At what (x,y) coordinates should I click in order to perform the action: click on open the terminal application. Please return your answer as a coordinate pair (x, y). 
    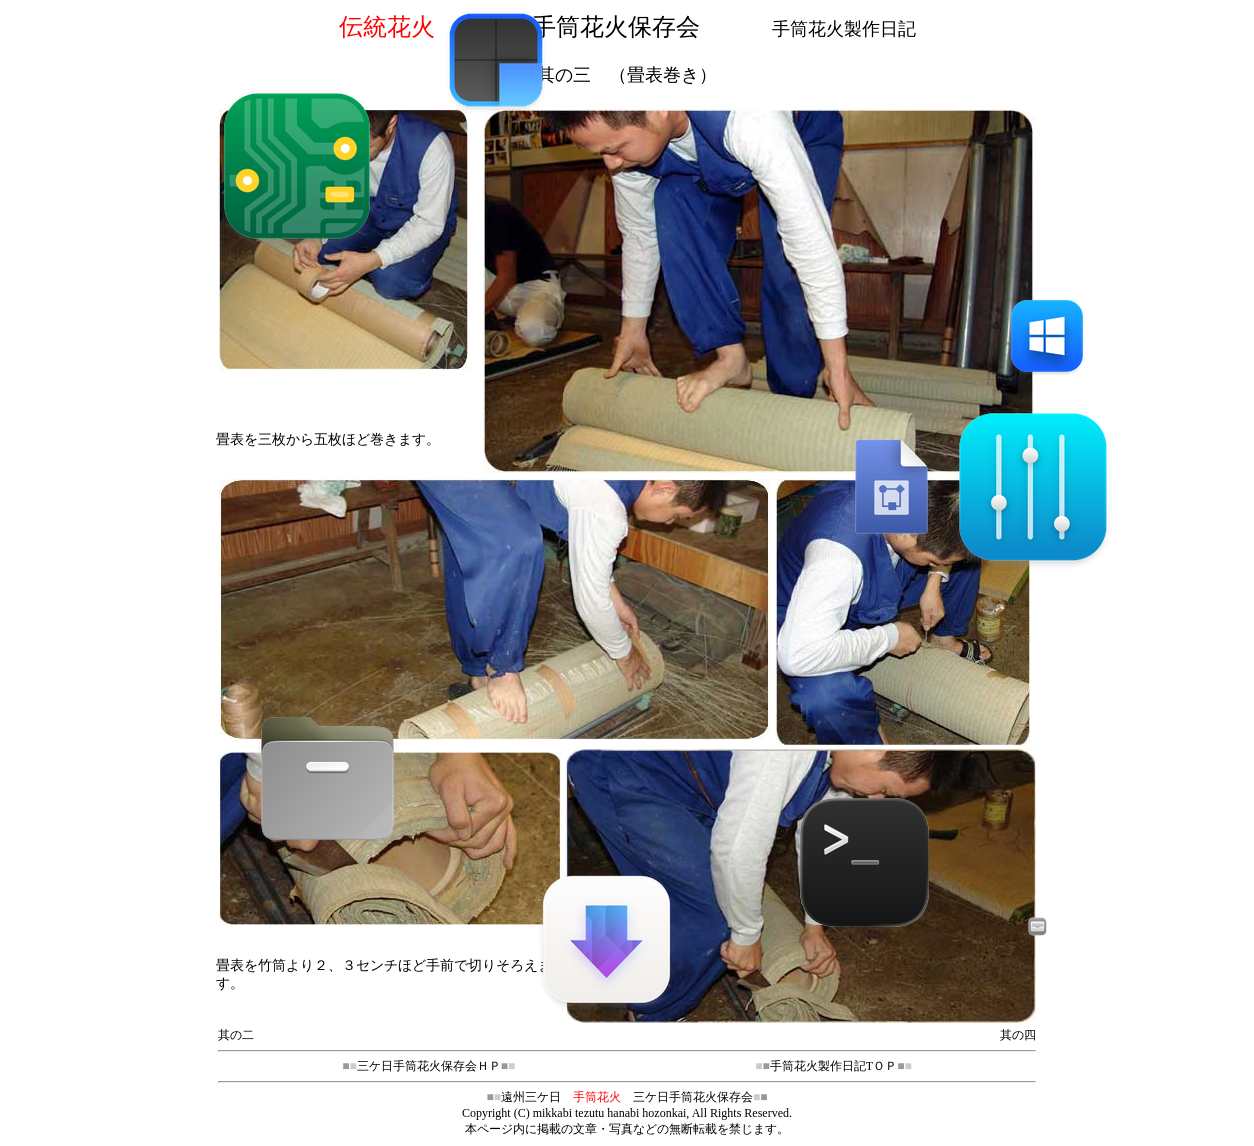
    Looking at the image, I should click on (864, 862).